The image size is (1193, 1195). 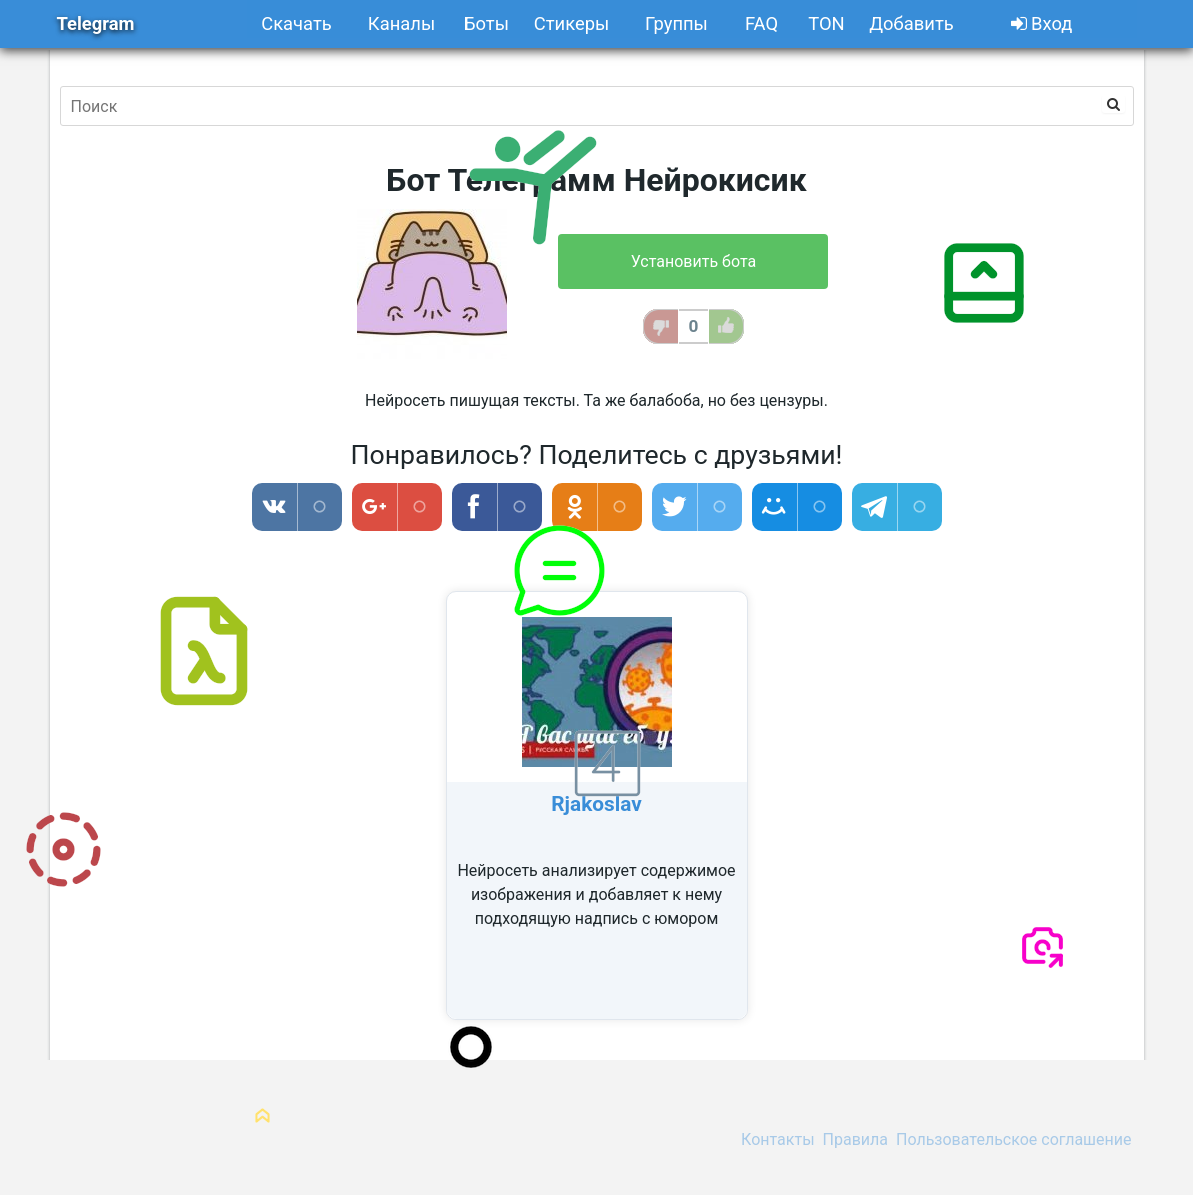 I want to click on move item up in a list, so click(x=262, y=1115).